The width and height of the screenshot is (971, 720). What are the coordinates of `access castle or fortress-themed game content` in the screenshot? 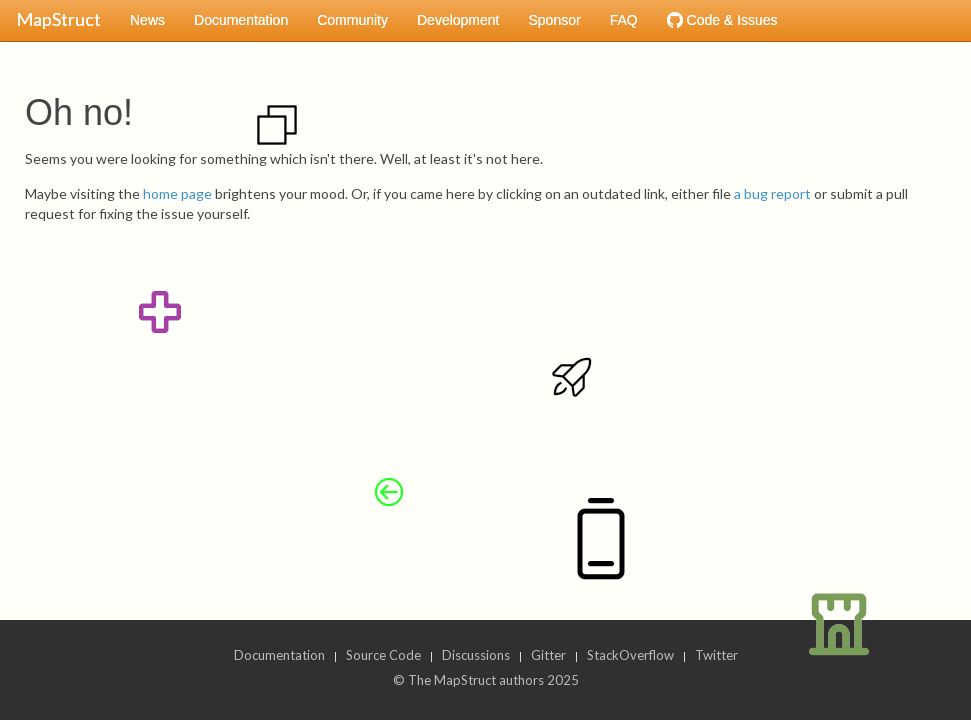 It's located at (839, 623).